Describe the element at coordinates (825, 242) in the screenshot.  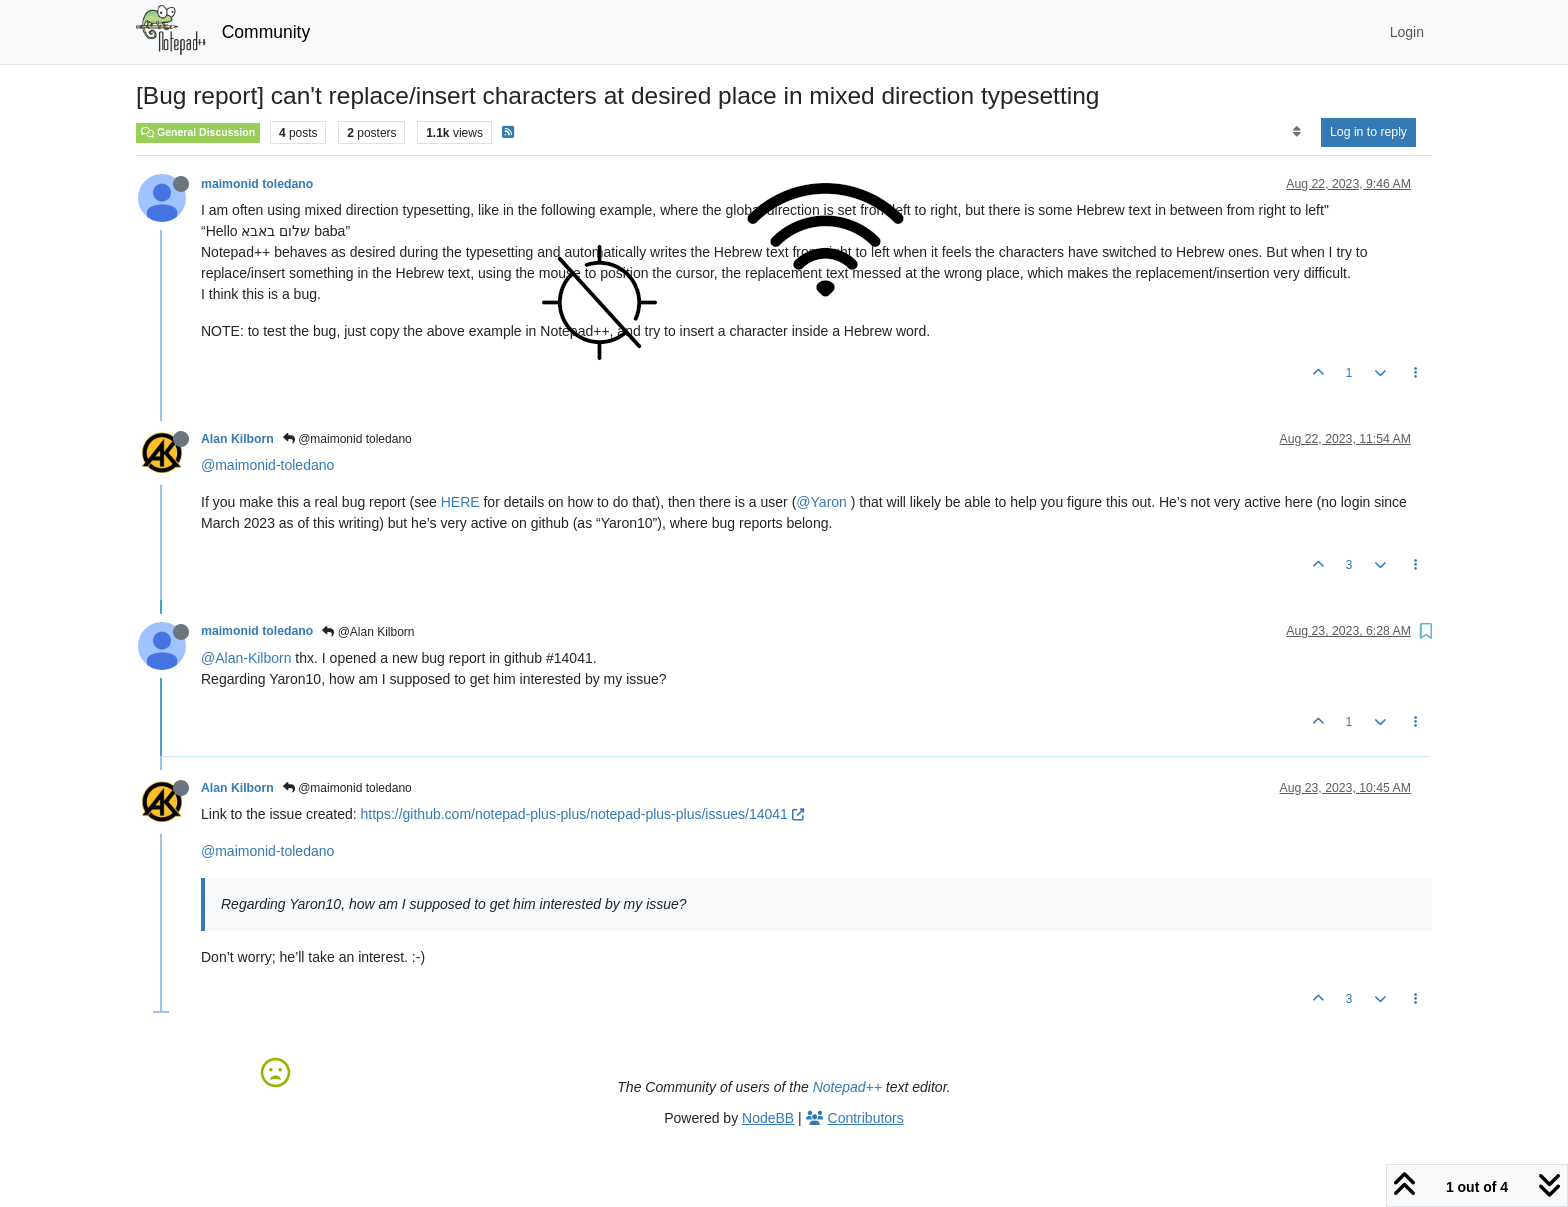
I see `indicates wireless network connection status` at that location.